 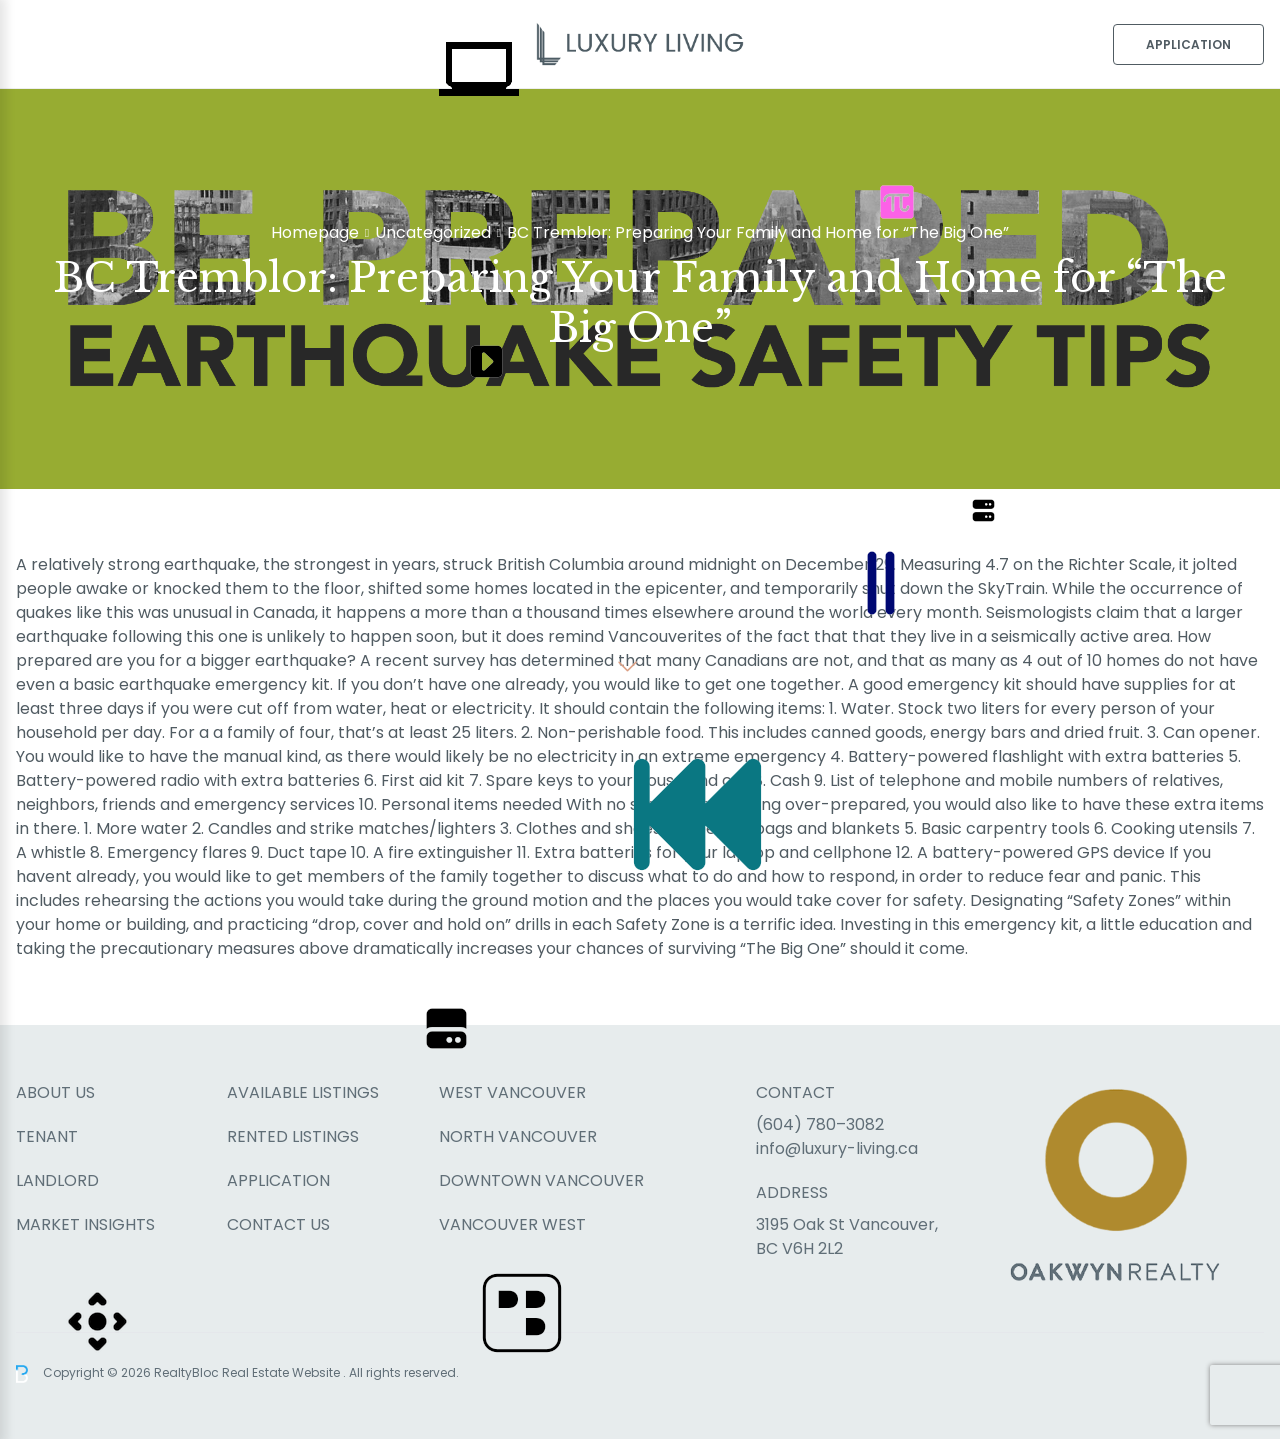 I want to click on drag to resize or reorder an element, so click(x=881, y=583).